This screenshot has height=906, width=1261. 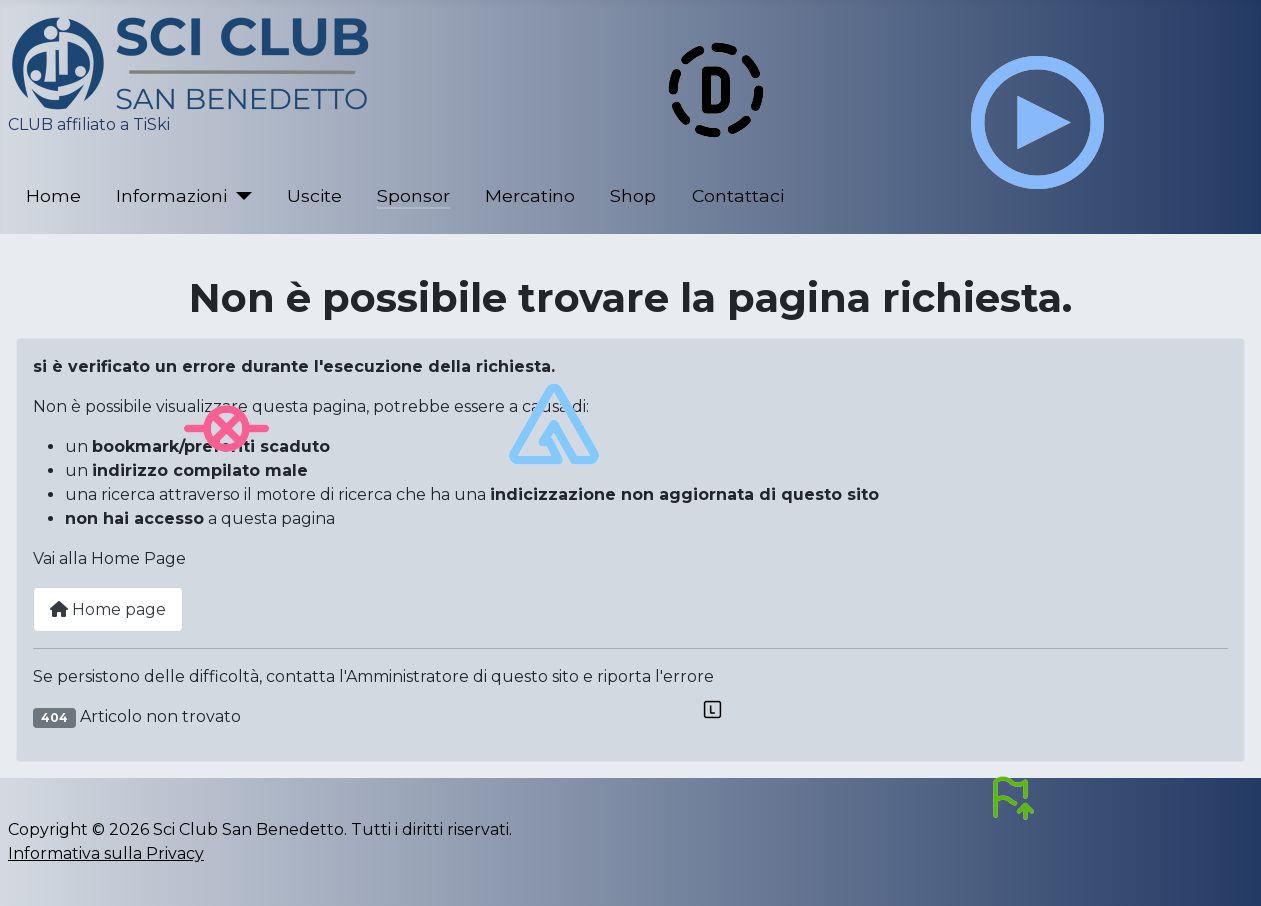 I want to click on play media or video content, so click(x=1037, y=122).